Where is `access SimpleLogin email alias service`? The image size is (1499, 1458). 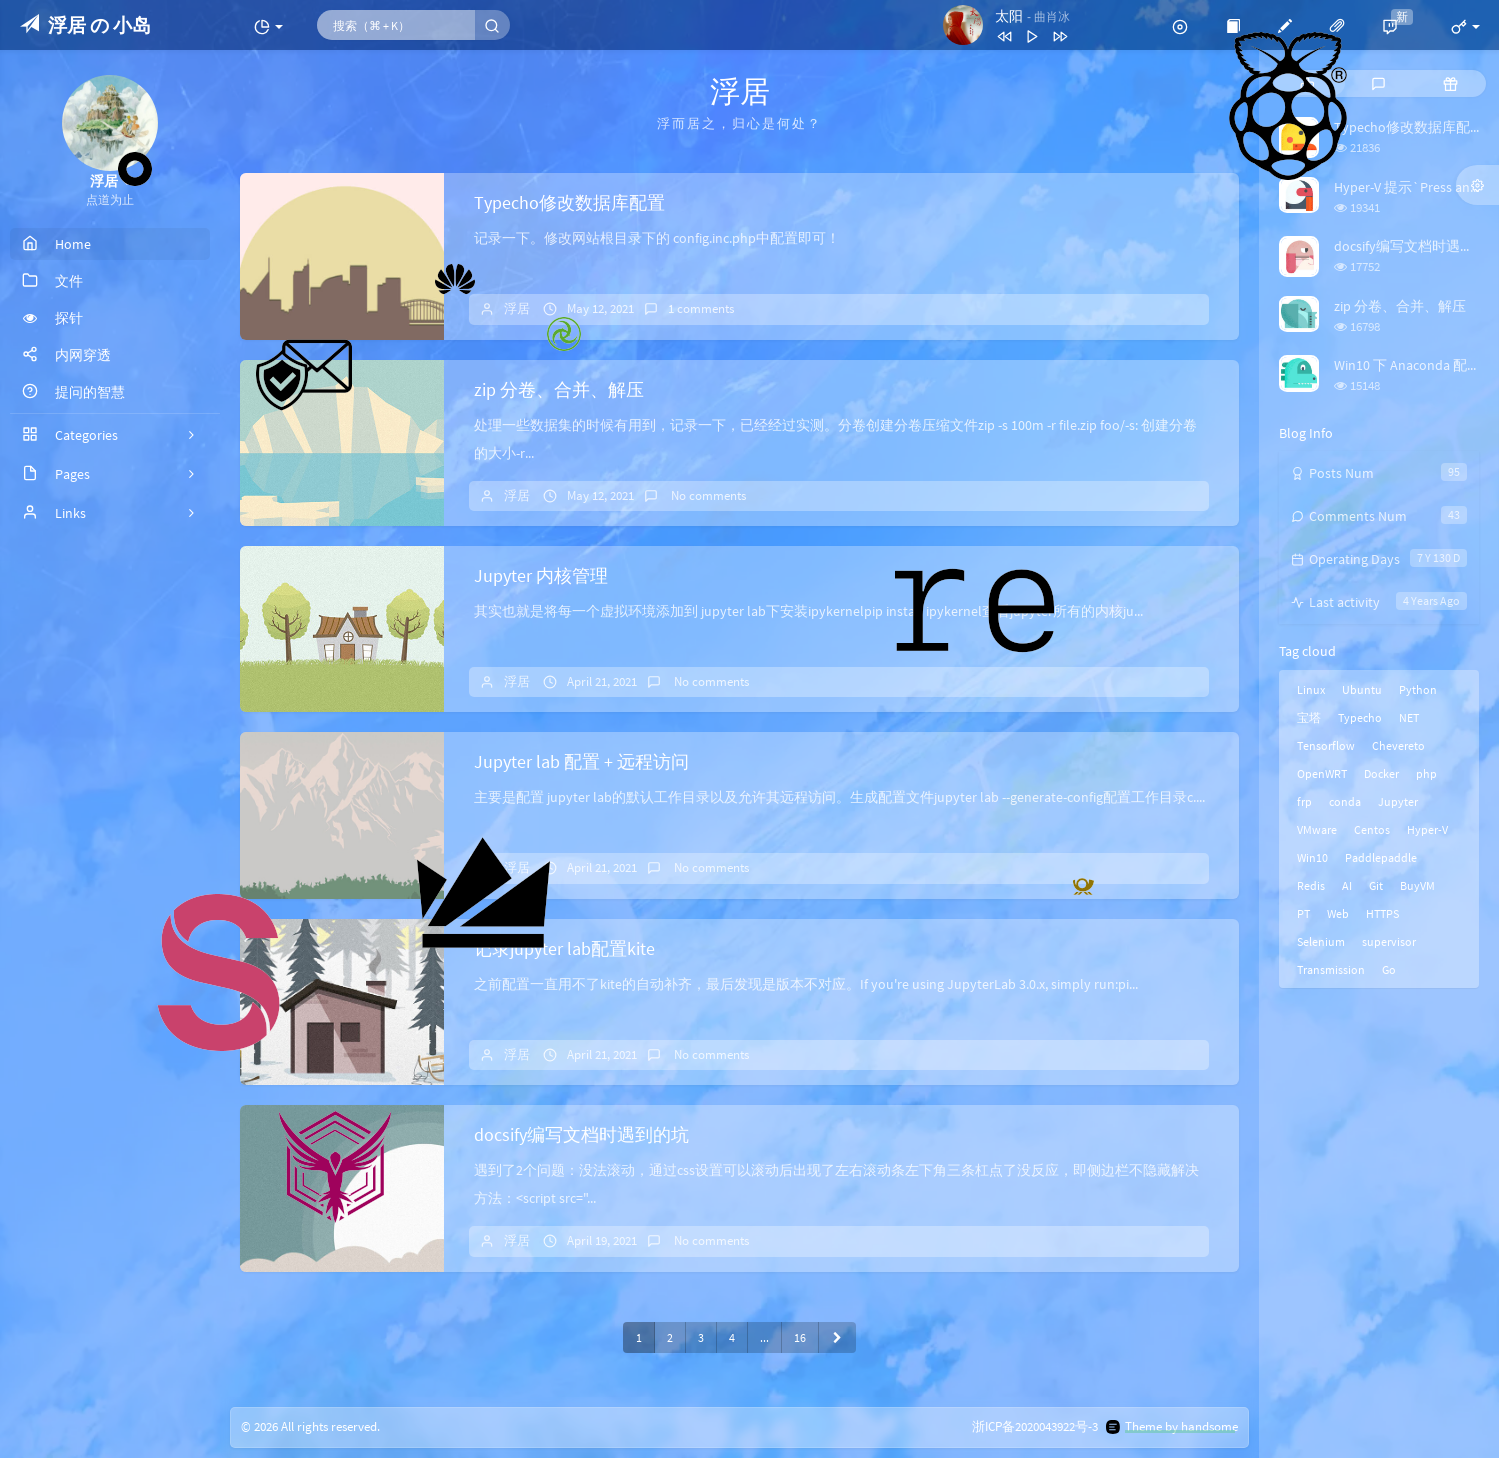 access SimpleLogin email alias service is located at coordinates (304, 375).